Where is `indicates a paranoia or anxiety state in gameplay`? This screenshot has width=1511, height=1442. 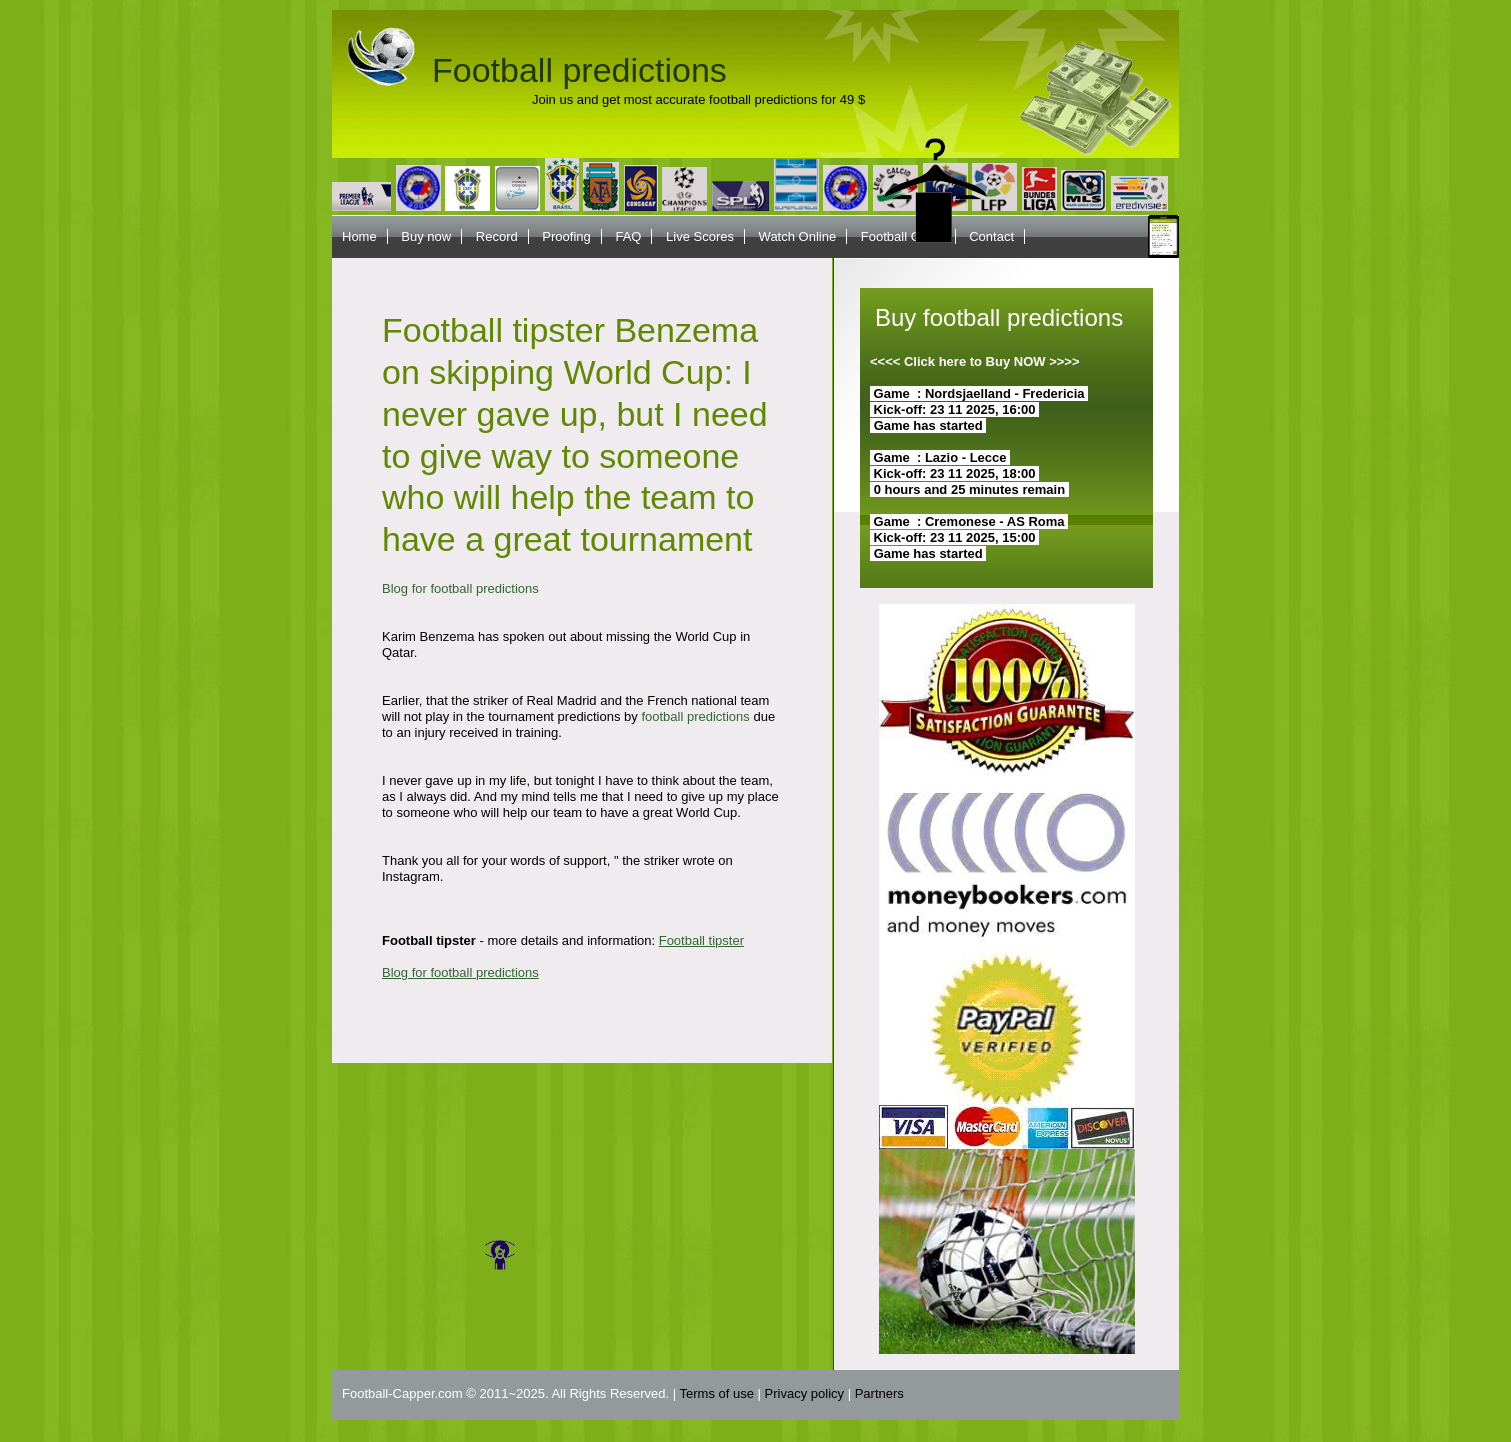 indicates a paranoia or anxiety state in gameplay is located at coordinates (500, 1255).